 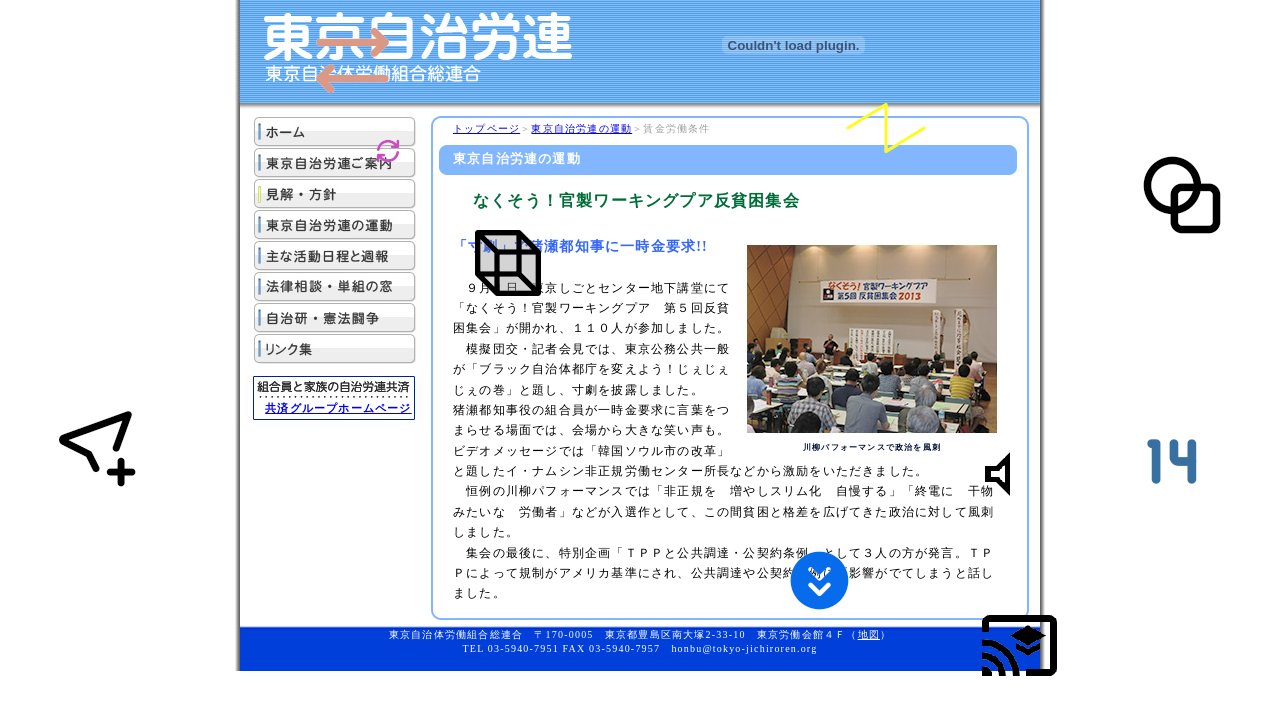 What do you see at coordinates (999, 474) in the screenshot?
I see `mute audio or sound output` at bounding box center [999, 474].